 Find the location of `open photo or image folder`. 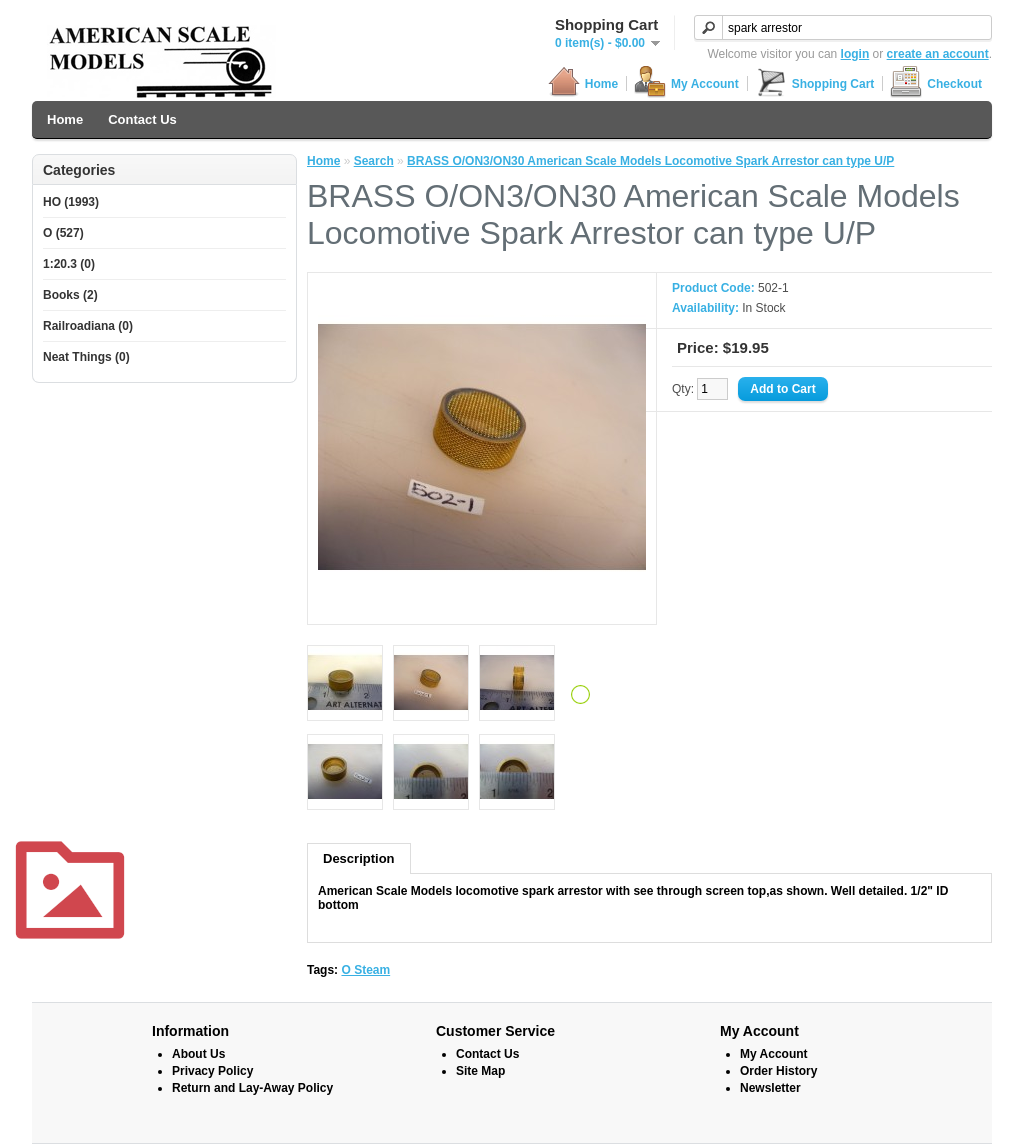

open photo or image folder is located at coordinates (70, 890).